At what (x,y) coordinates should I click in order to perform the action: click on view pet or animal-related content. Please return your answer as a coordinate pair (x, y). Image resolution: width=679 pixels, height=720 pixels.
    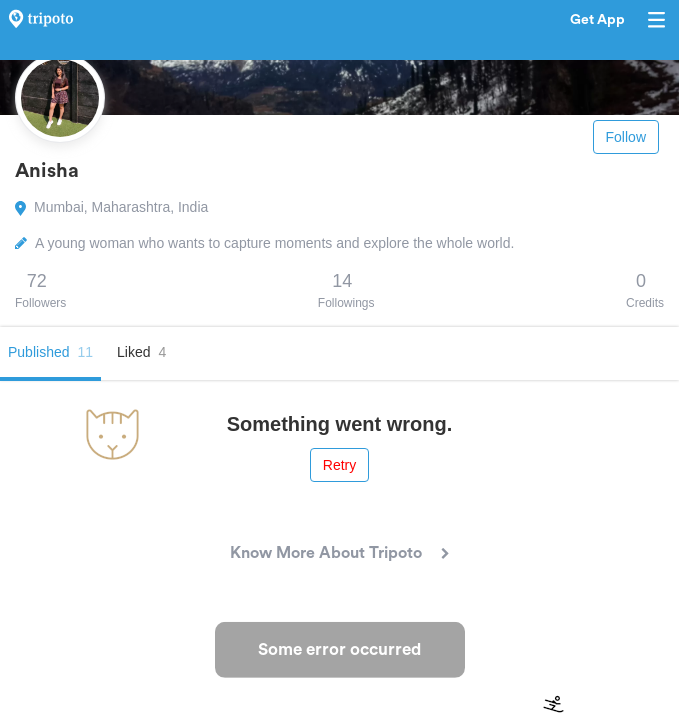
    Looking at the image, I should click on (112, 433).